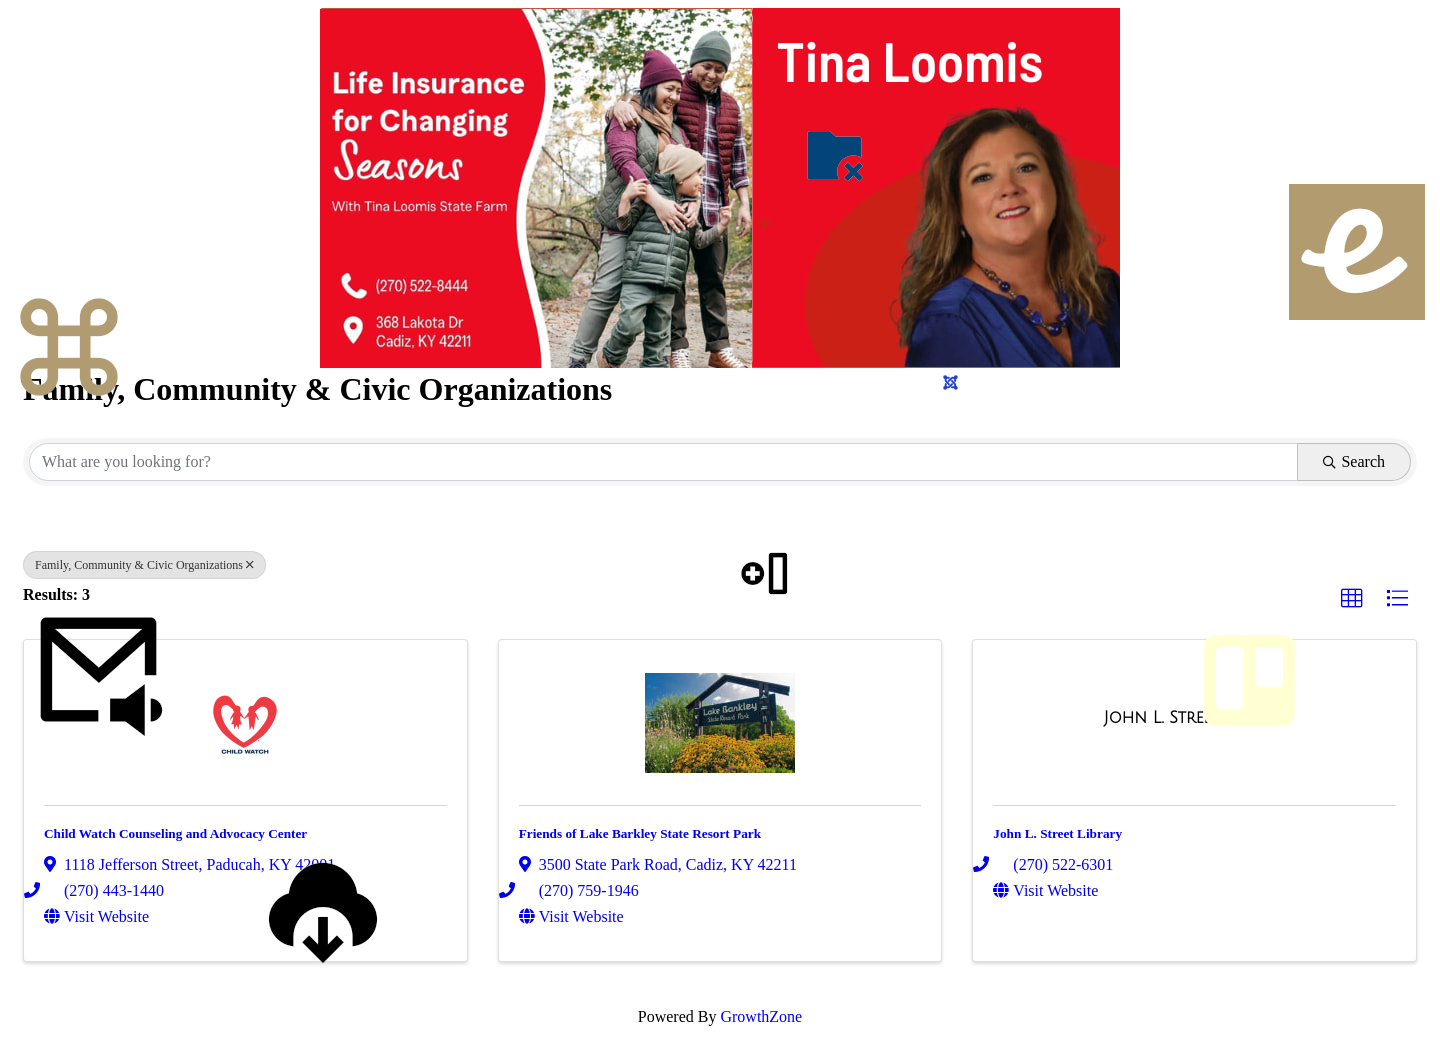 This screenshot has height=1042, width=1440. I want to click on command key symbol for keyboard shortcuts, so click(69, 347).